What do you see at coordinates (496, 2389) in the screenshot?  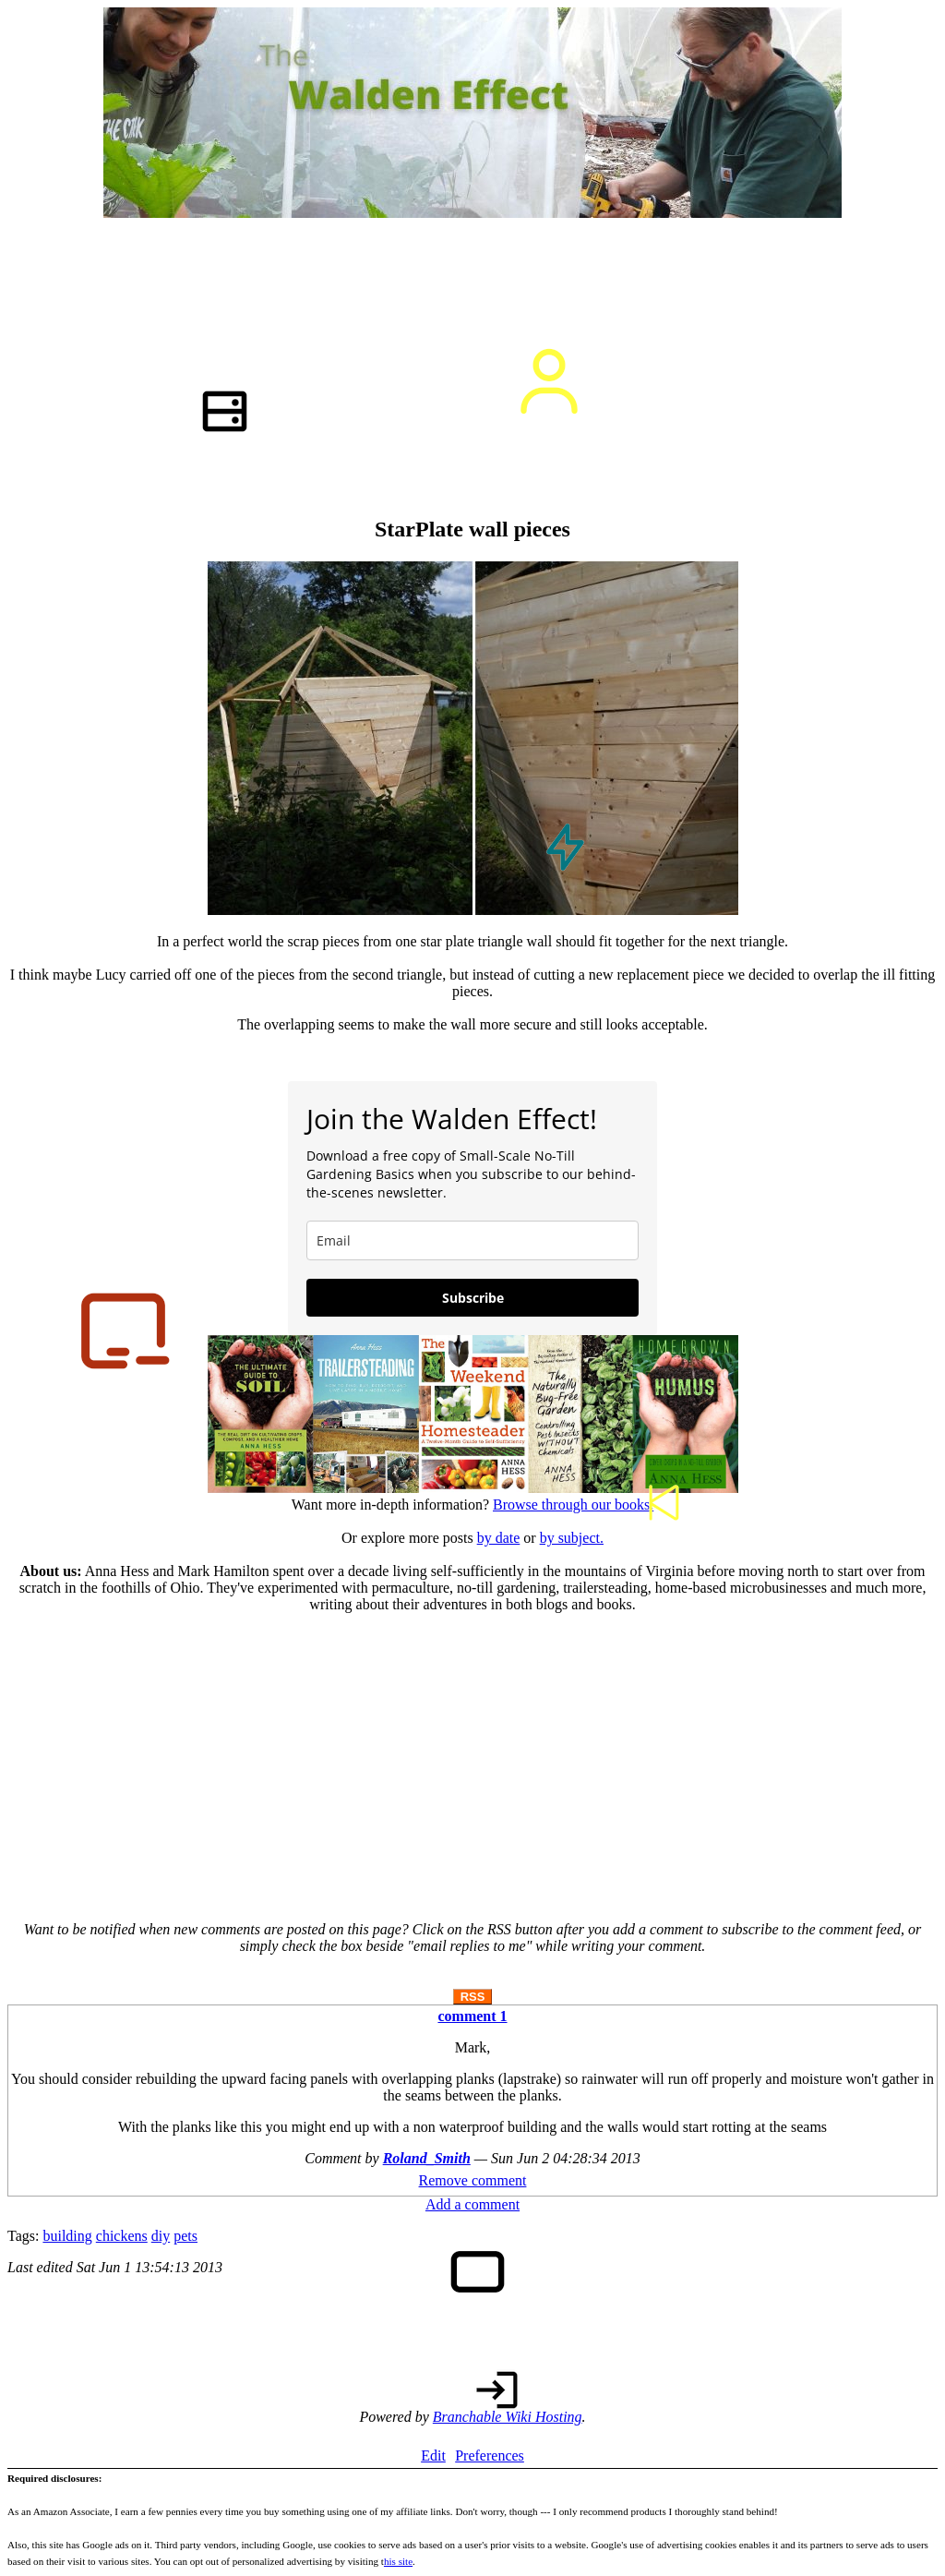 I see `sign in to your account` at bounding box center [496, 2389].